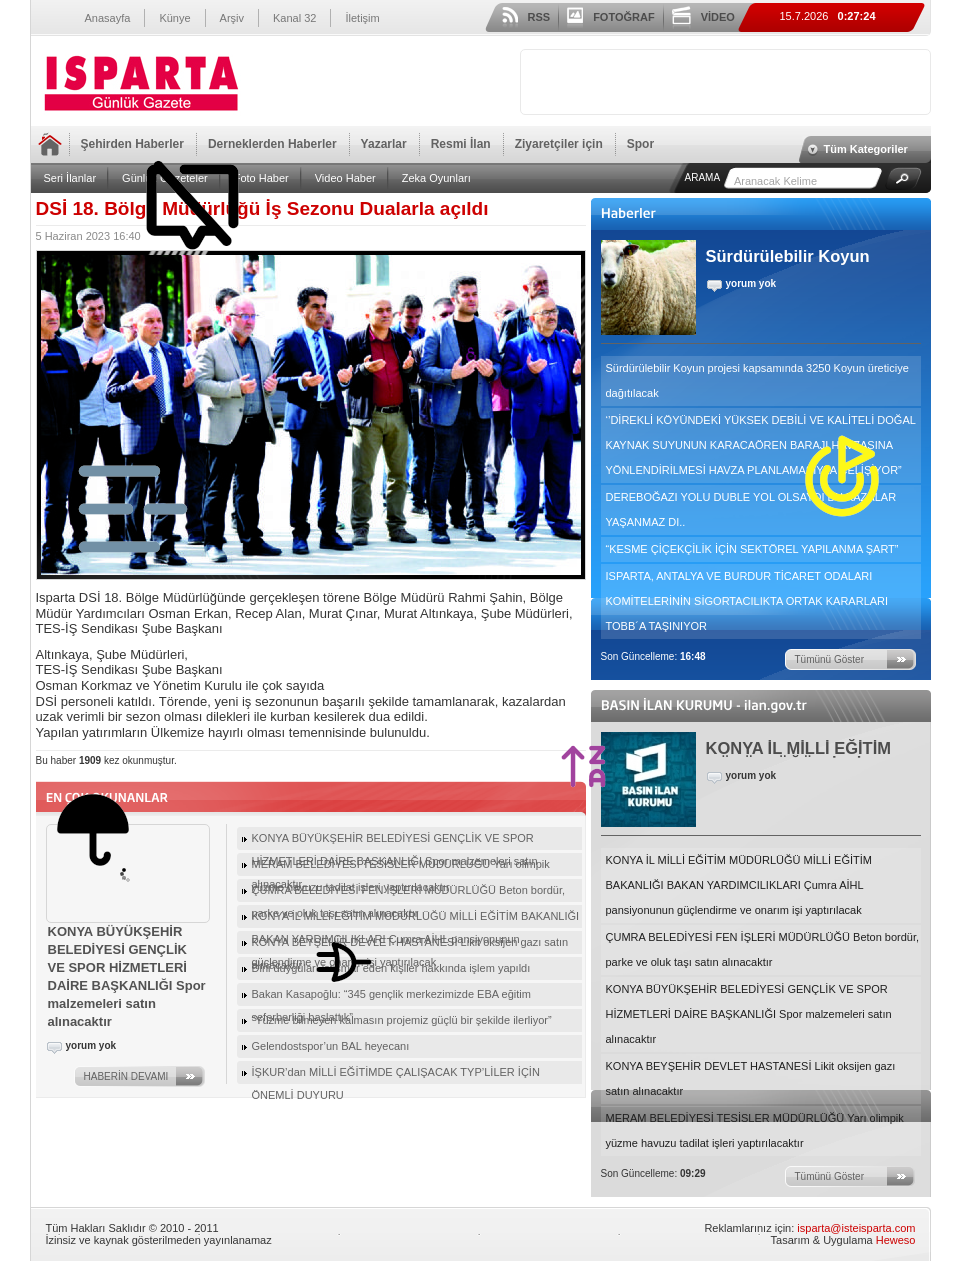 The image size is (960, 1261). Describe the element at coordinates (344, 962) in the screenshot. I see `logic OR gate symbol for circuit diagrams` at that location.